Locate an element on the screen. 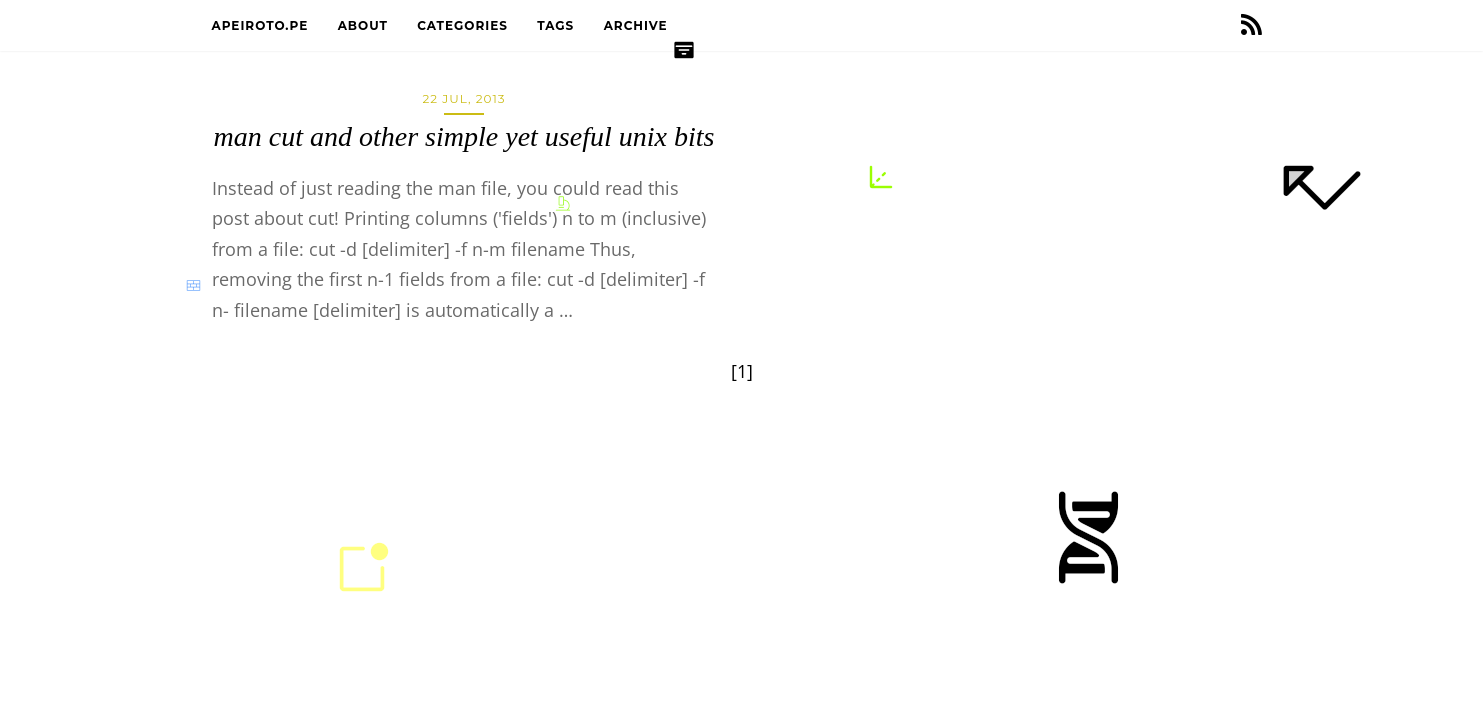 Image resolution: width=1483 pixels, height=720 pixels. view or edit wall layout is located at coordinates (193, 285).